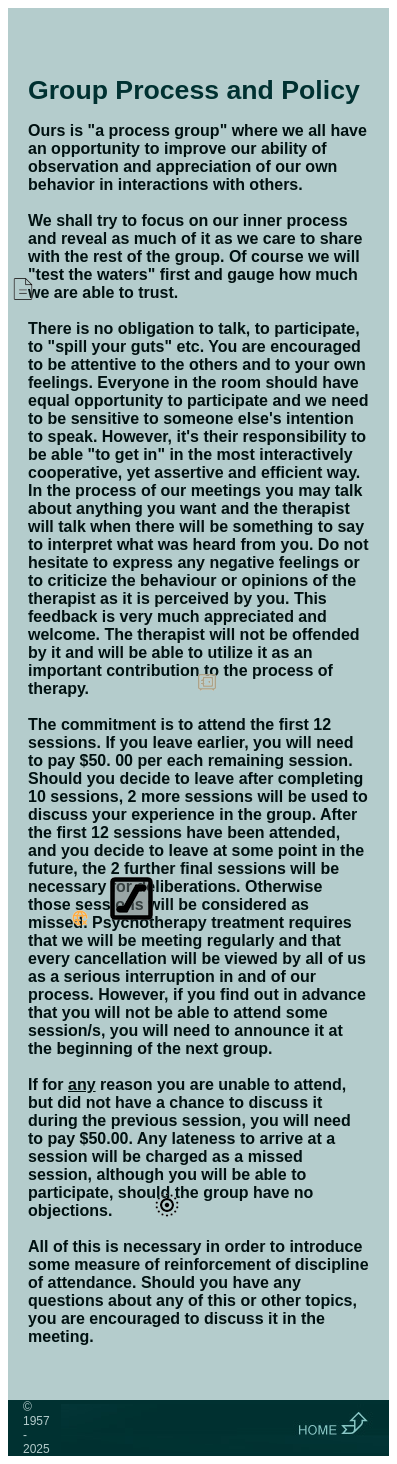 This screenshot has width=397, height=1464. I want to click on view document or text file, so click(23, 289).